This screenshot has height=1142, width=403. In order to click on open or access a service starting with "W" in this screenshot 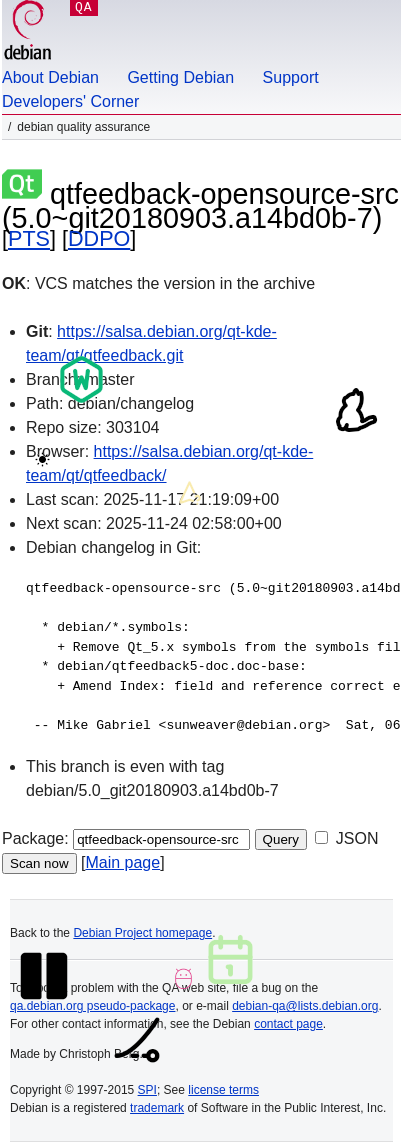, I will do `click(81, 379)`.